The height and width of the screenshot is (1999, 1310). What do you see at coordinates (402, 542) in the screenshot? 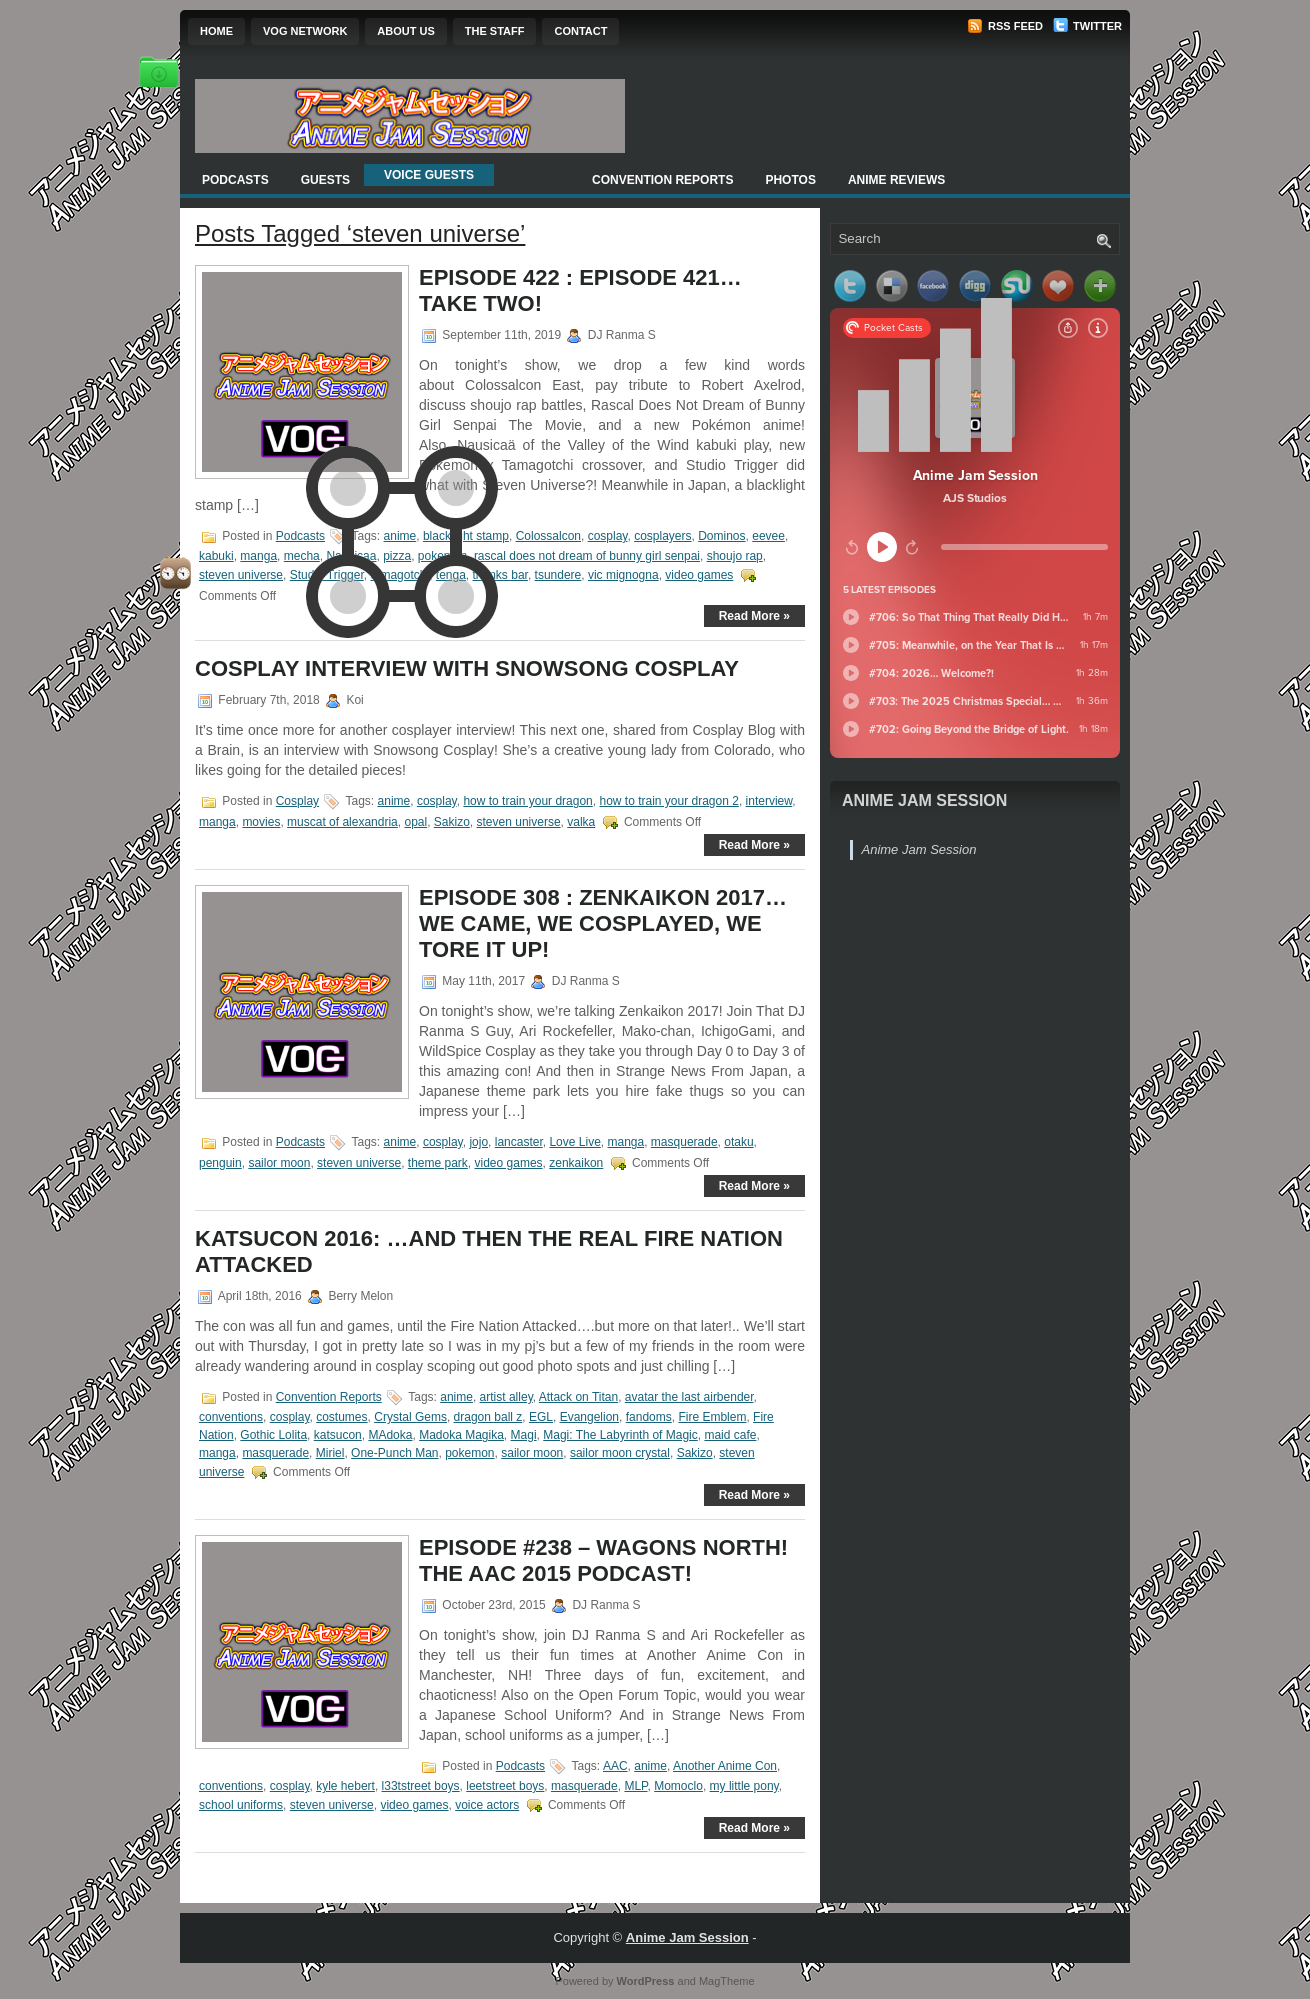
I see `configure hot corners behavior` at bounding box center [402, 542].